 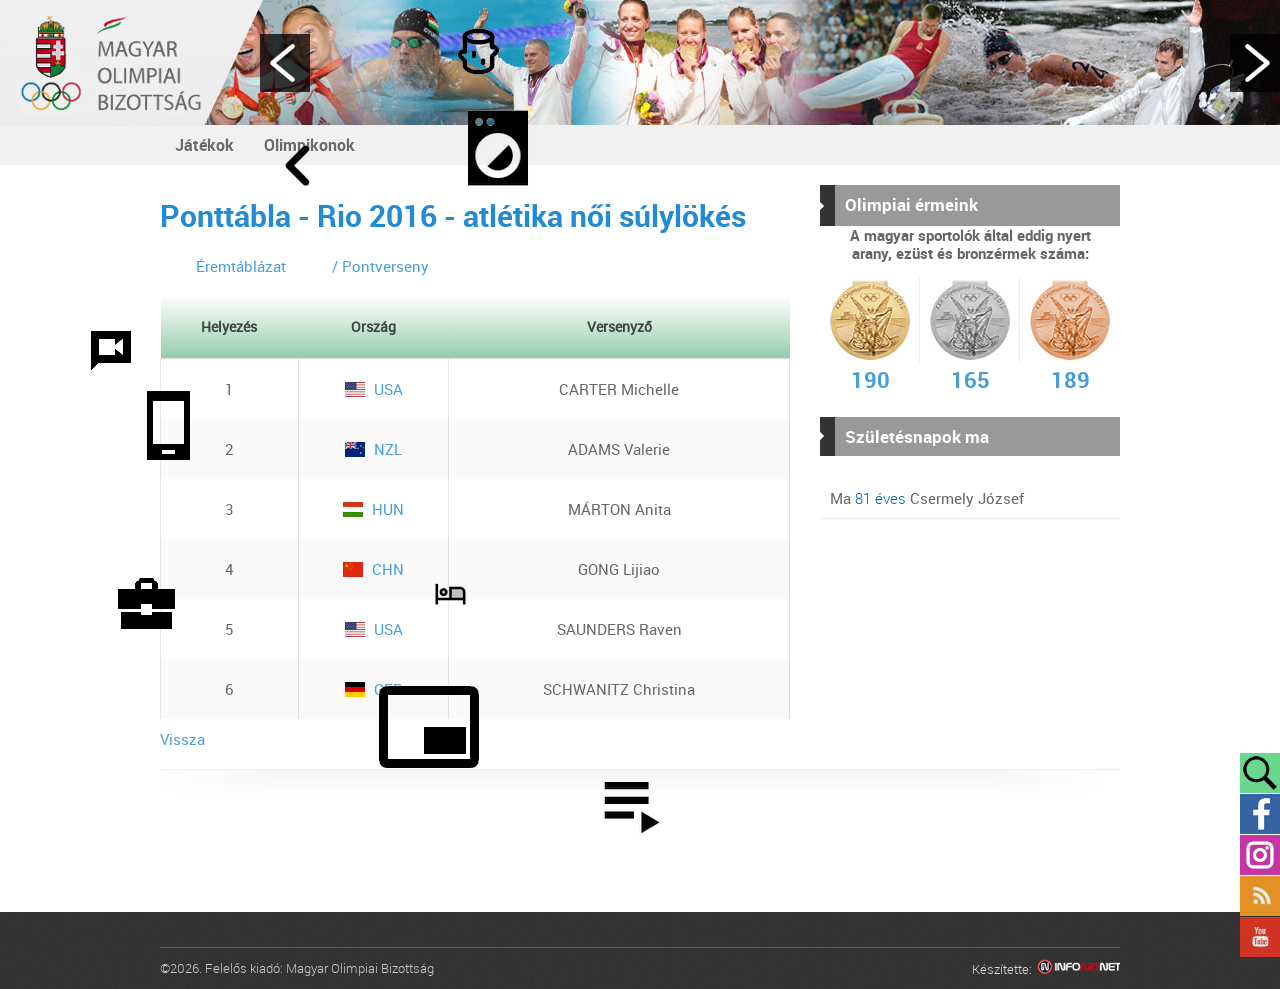 I want to click on access work or business tools, so click(x=146, y=603).